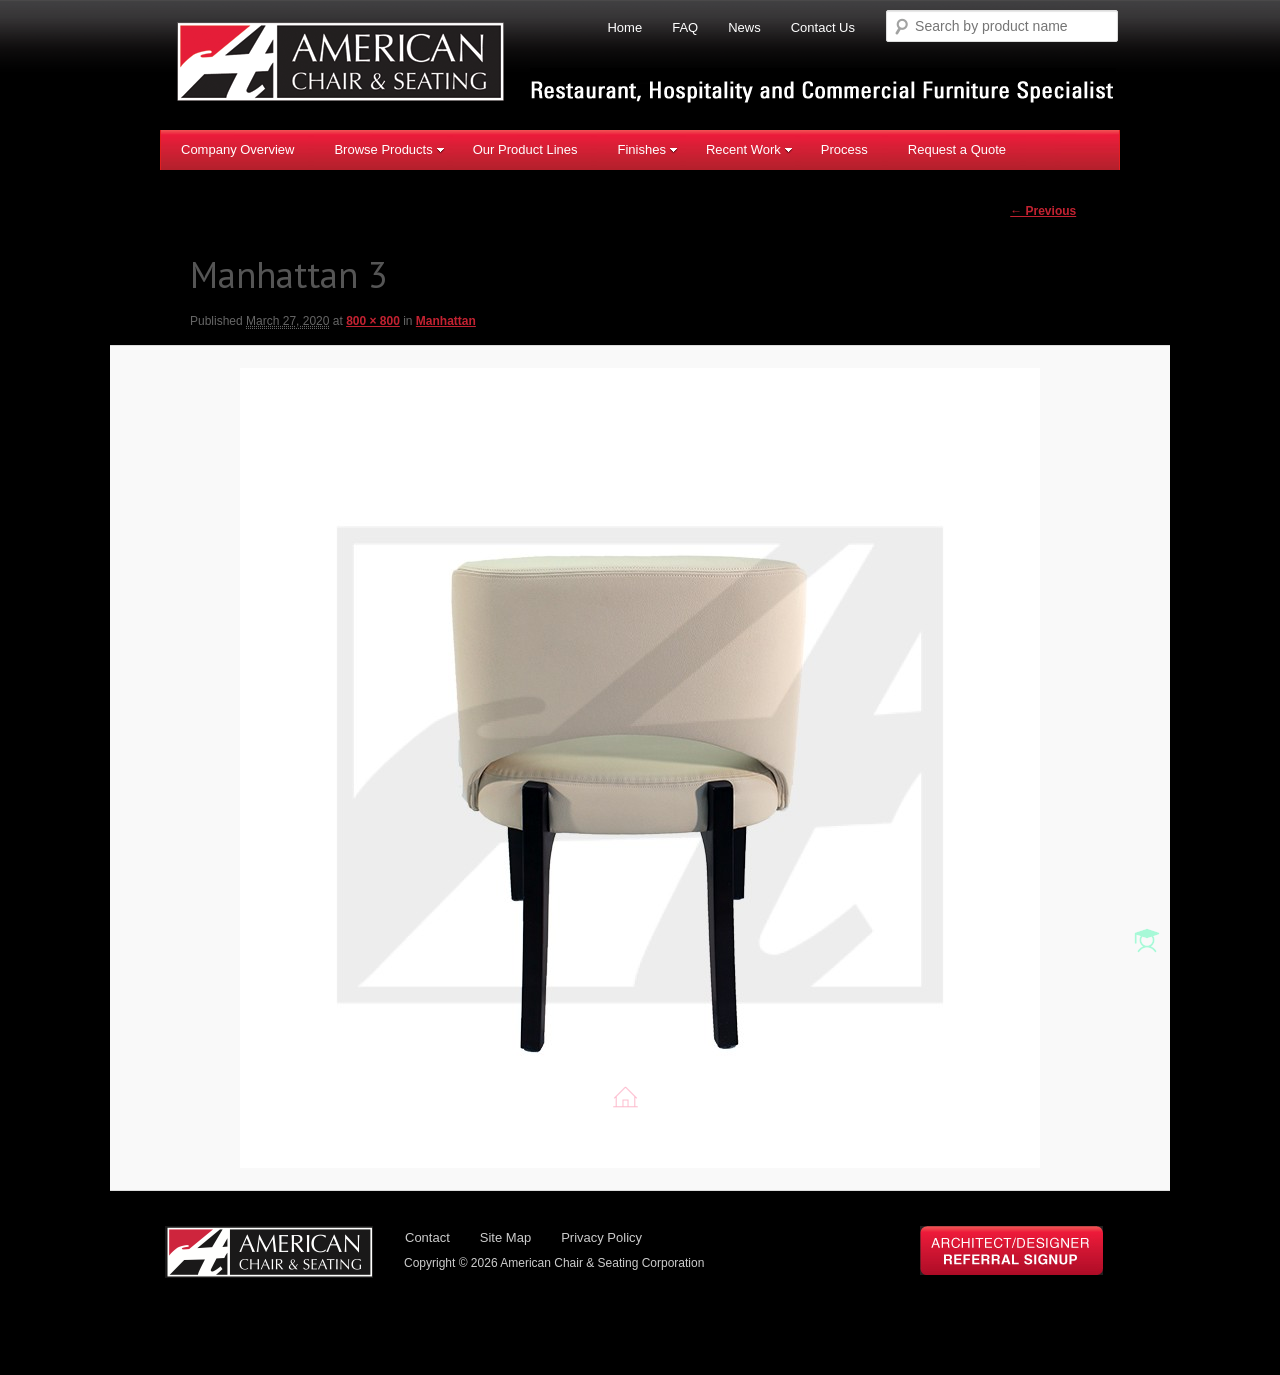 The width and height of the screenshot is (1280, 1375). I want to click on view student profile or account, so click(1147, 941).